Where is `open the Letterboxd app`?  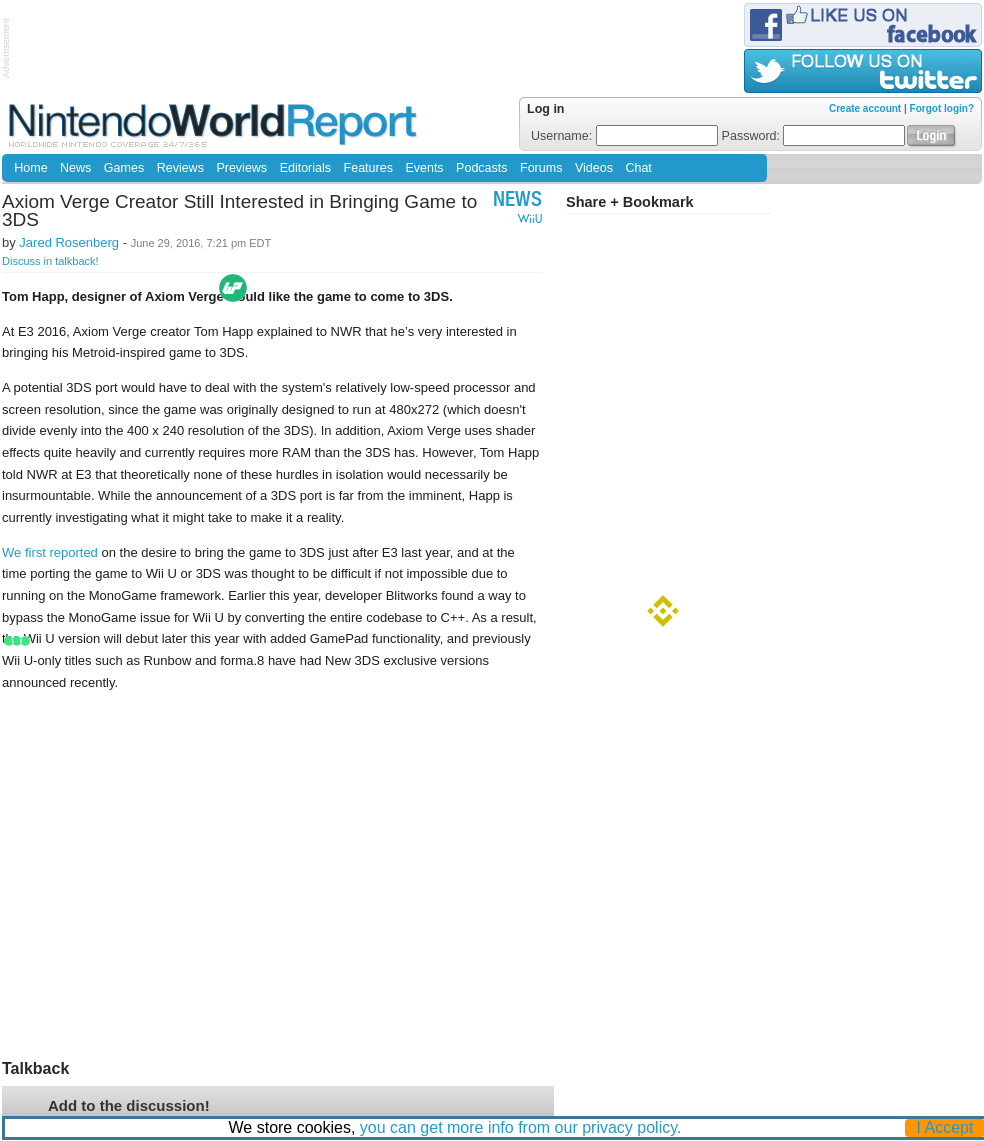
open the Letterboxd app is located at coordinates (17, 641).